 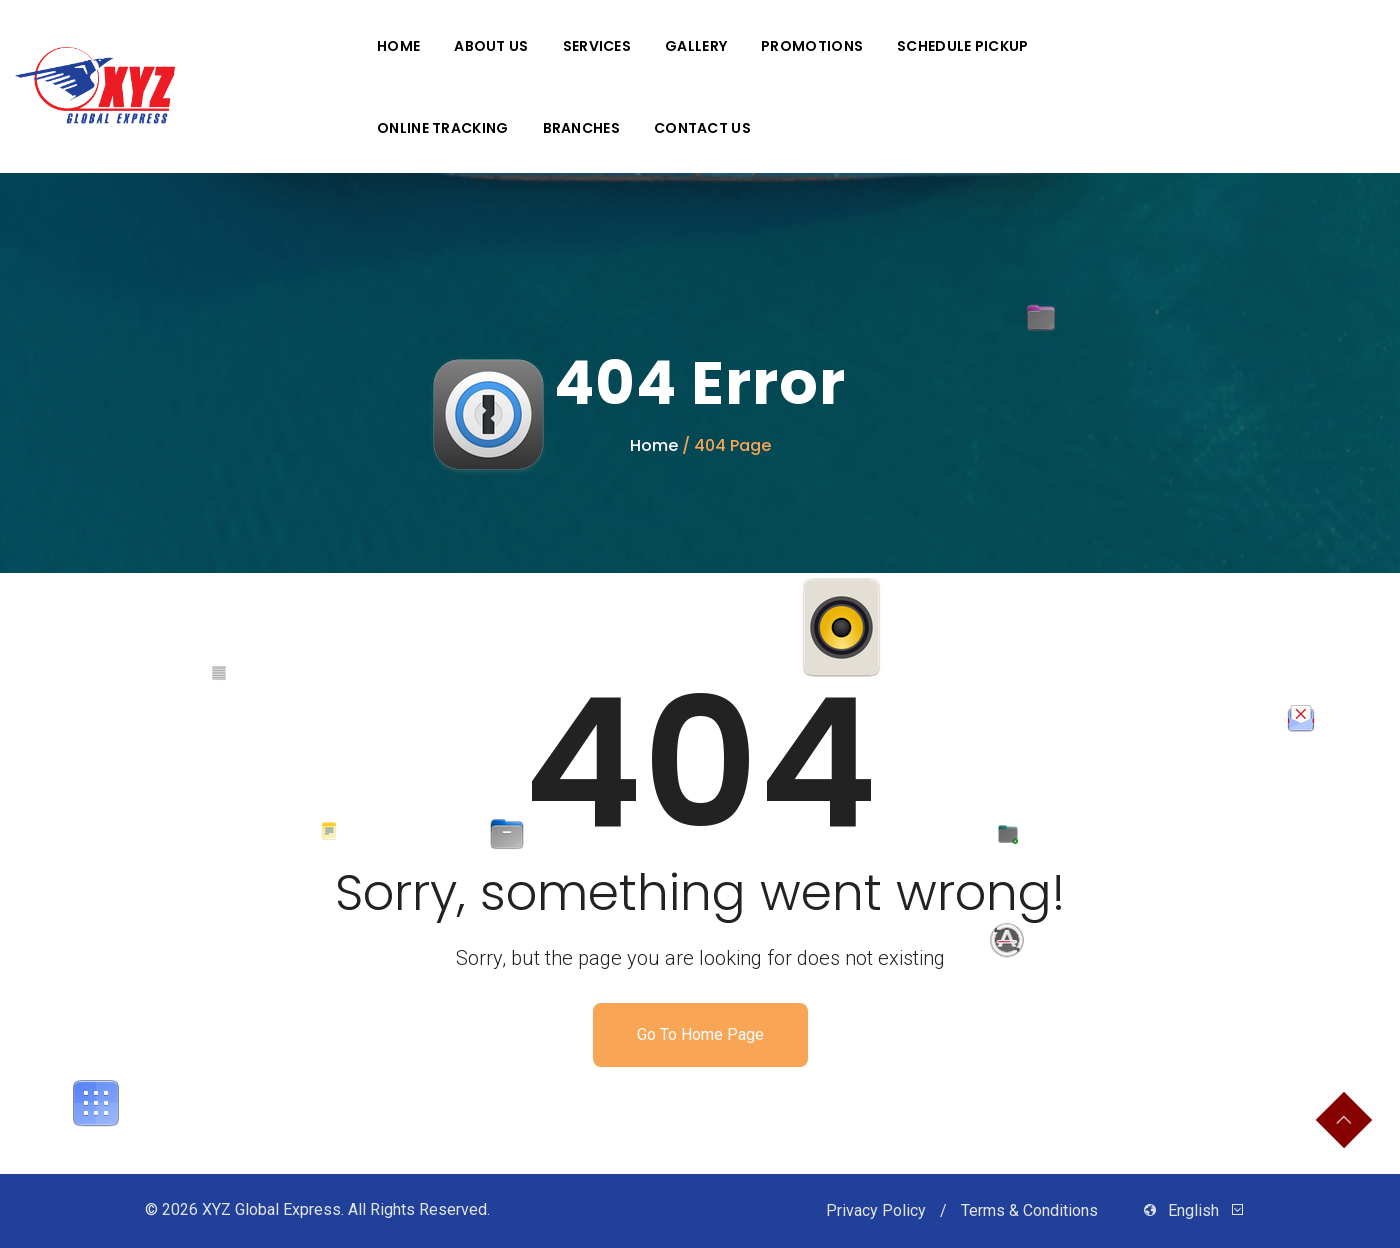 What do you see at coordinates (488, 414) in the screenshot?
I see `open password manager app` at bounding box center [488, 414].